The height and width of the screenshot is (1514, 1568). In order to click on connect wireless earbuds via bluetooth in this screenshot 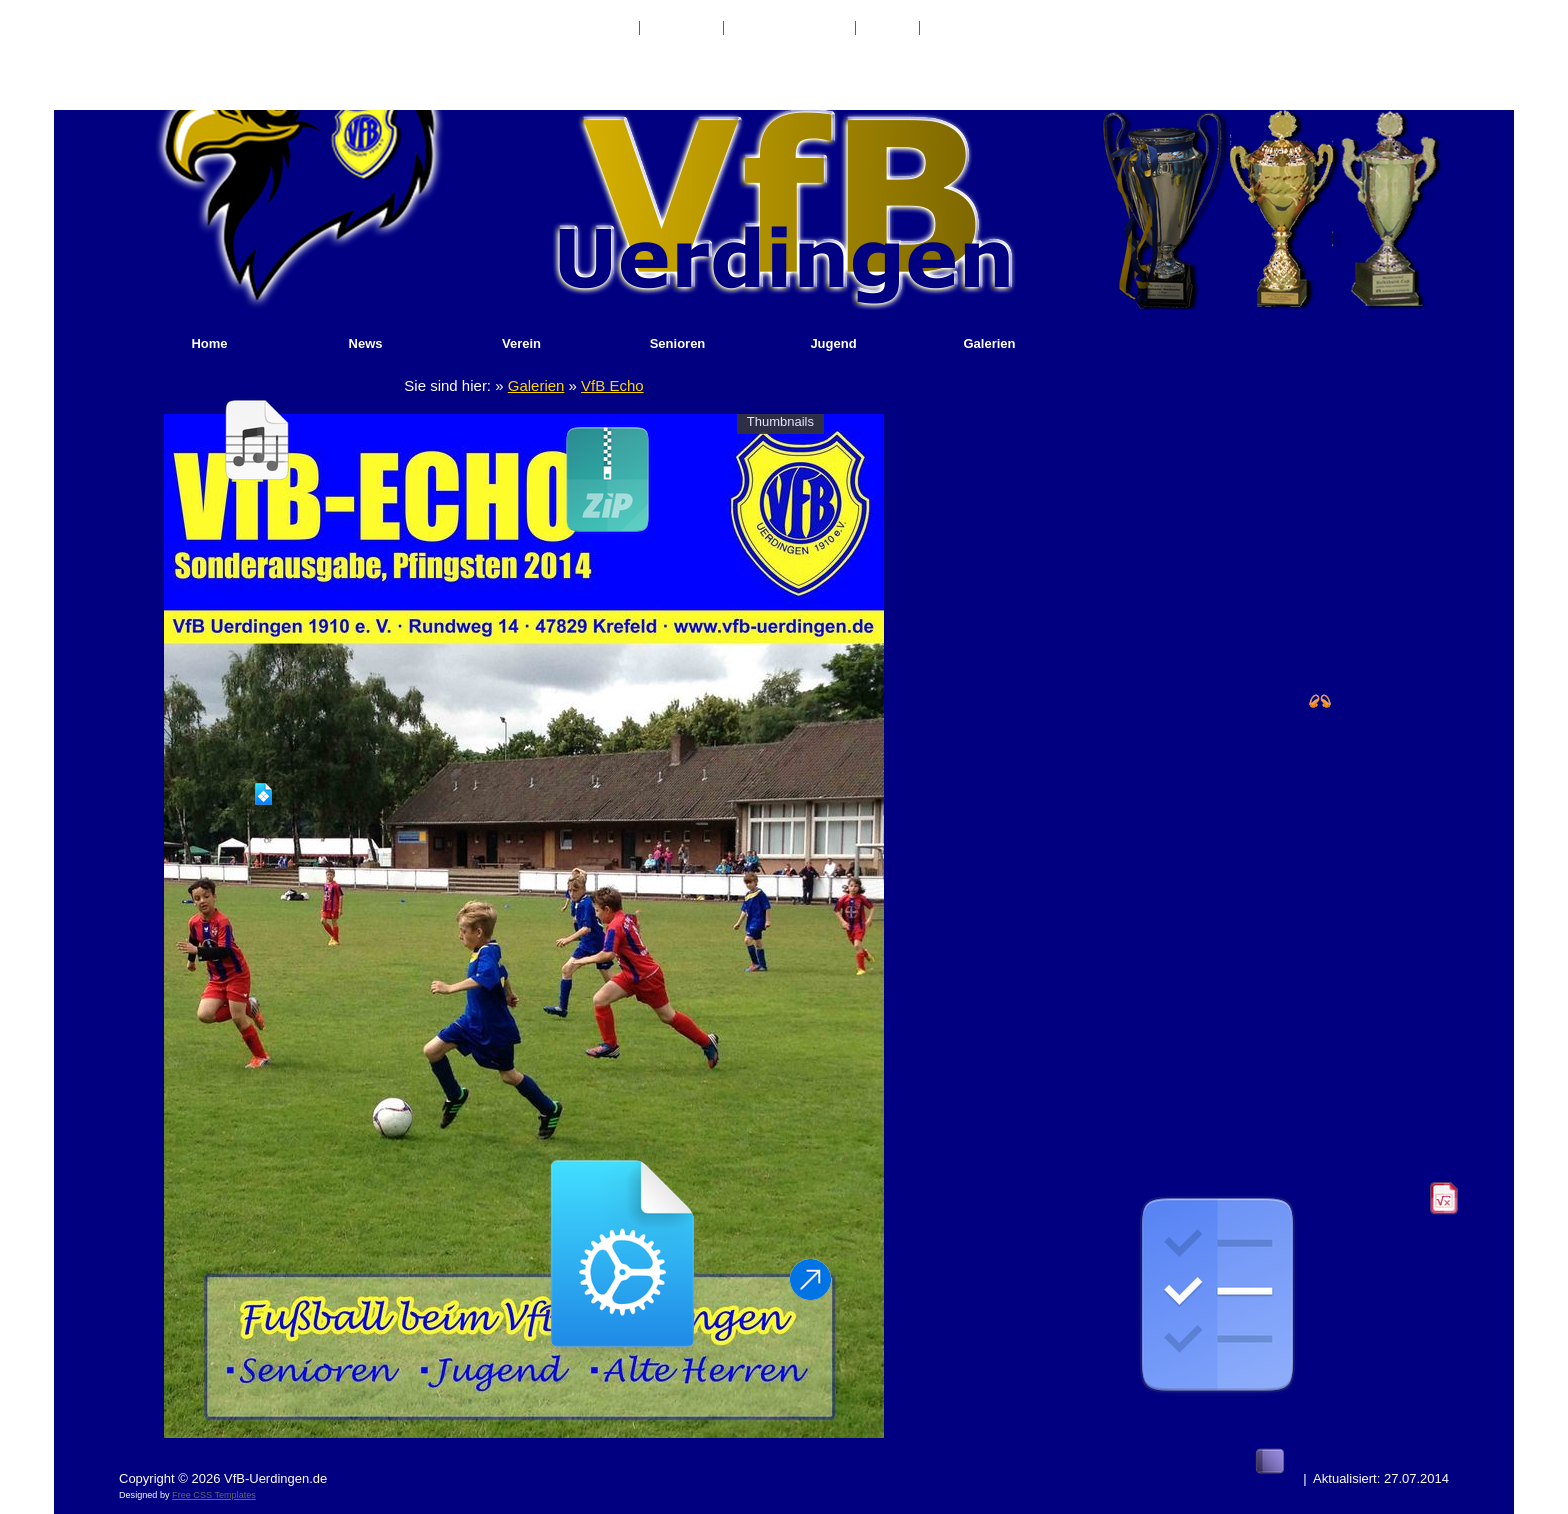, I will do `click(1320, 702)`.